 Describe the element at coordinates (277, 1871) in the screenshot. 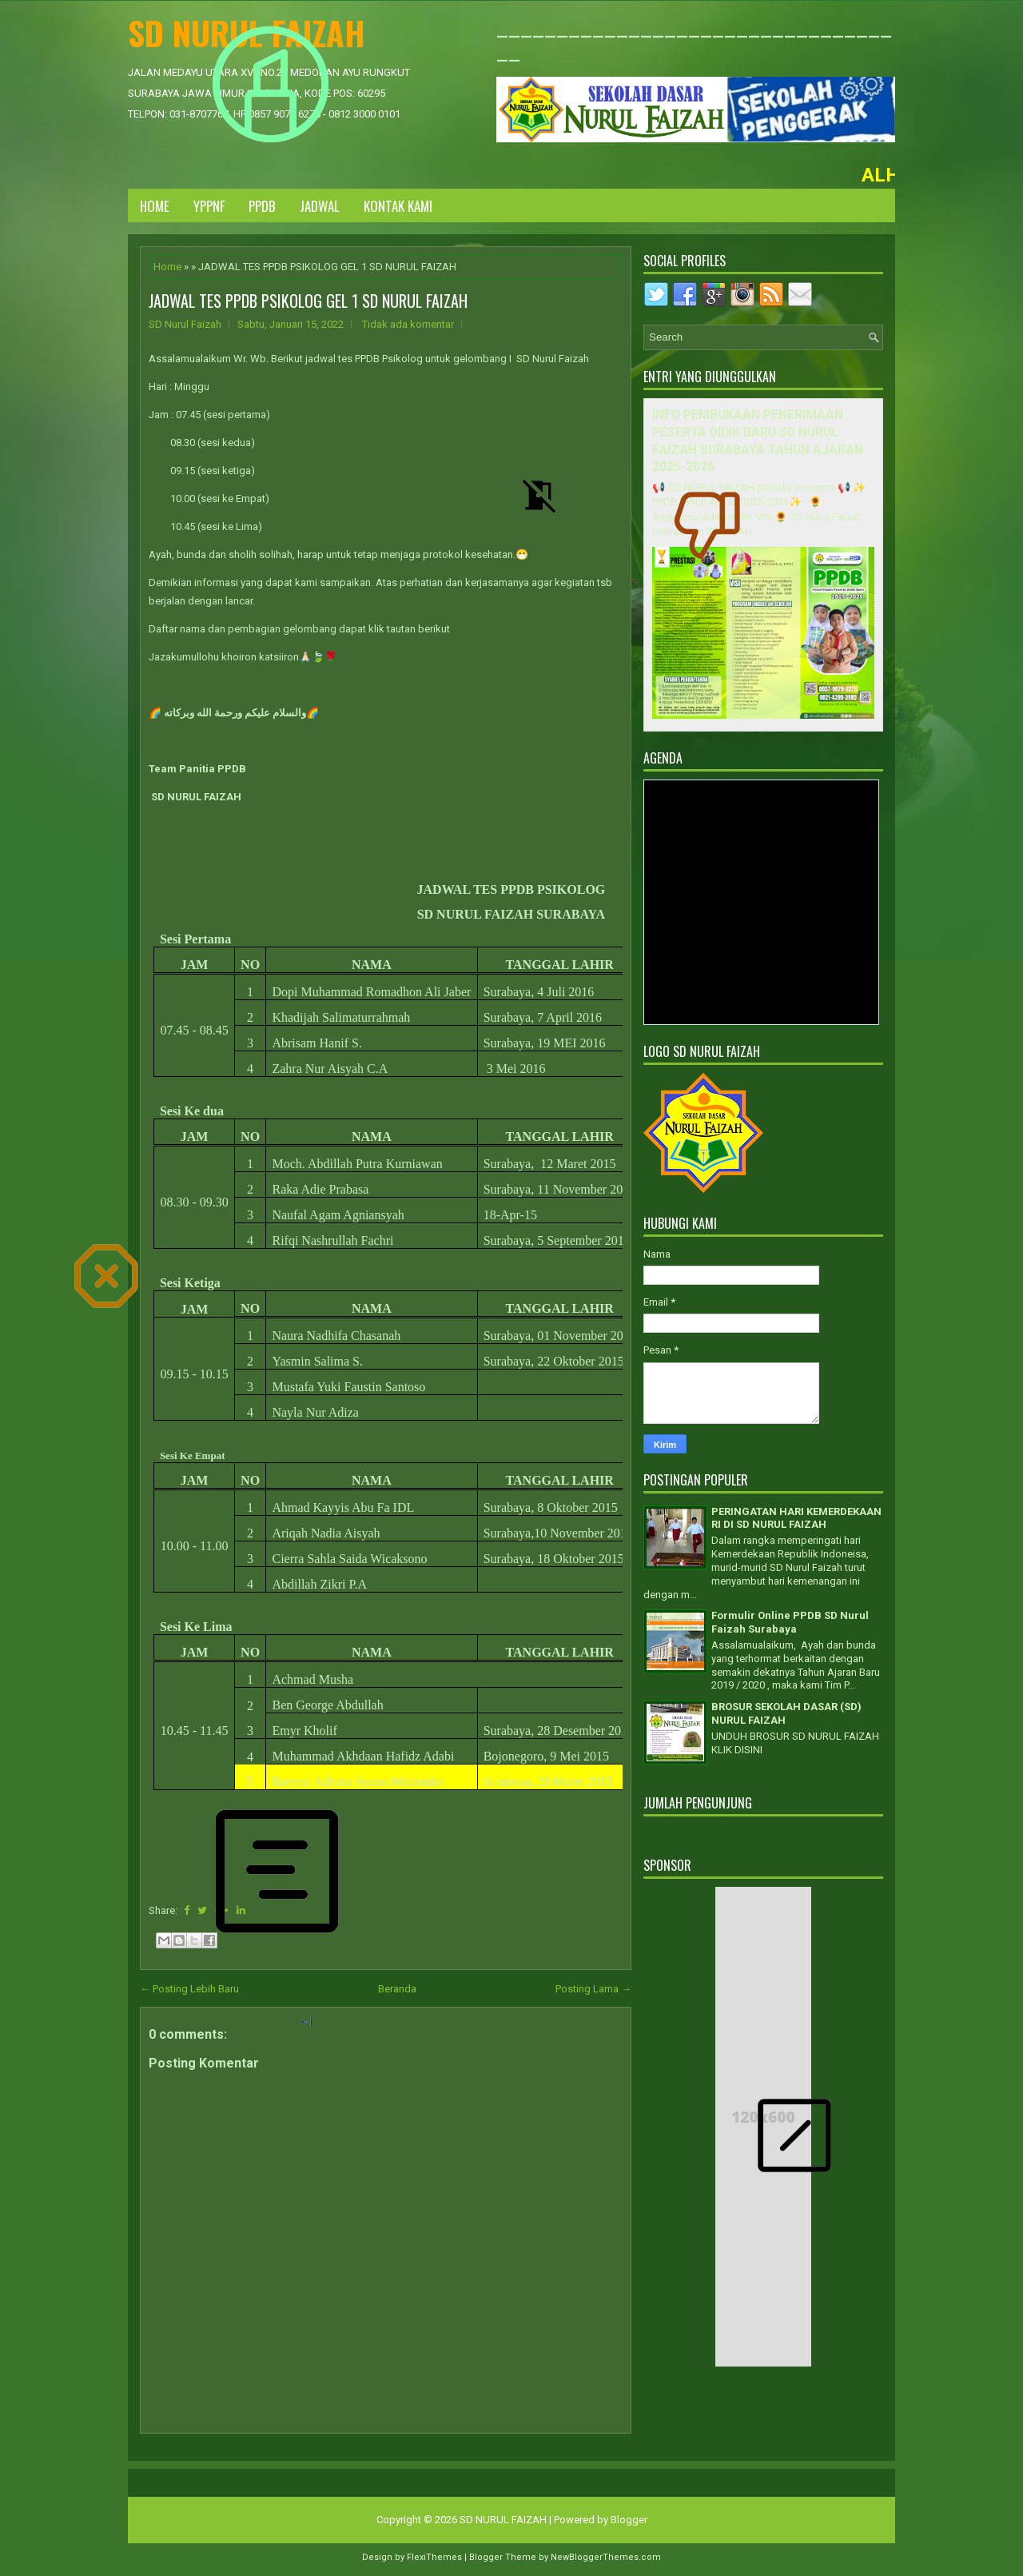

I see `view project roadmap or timeline` at that location.